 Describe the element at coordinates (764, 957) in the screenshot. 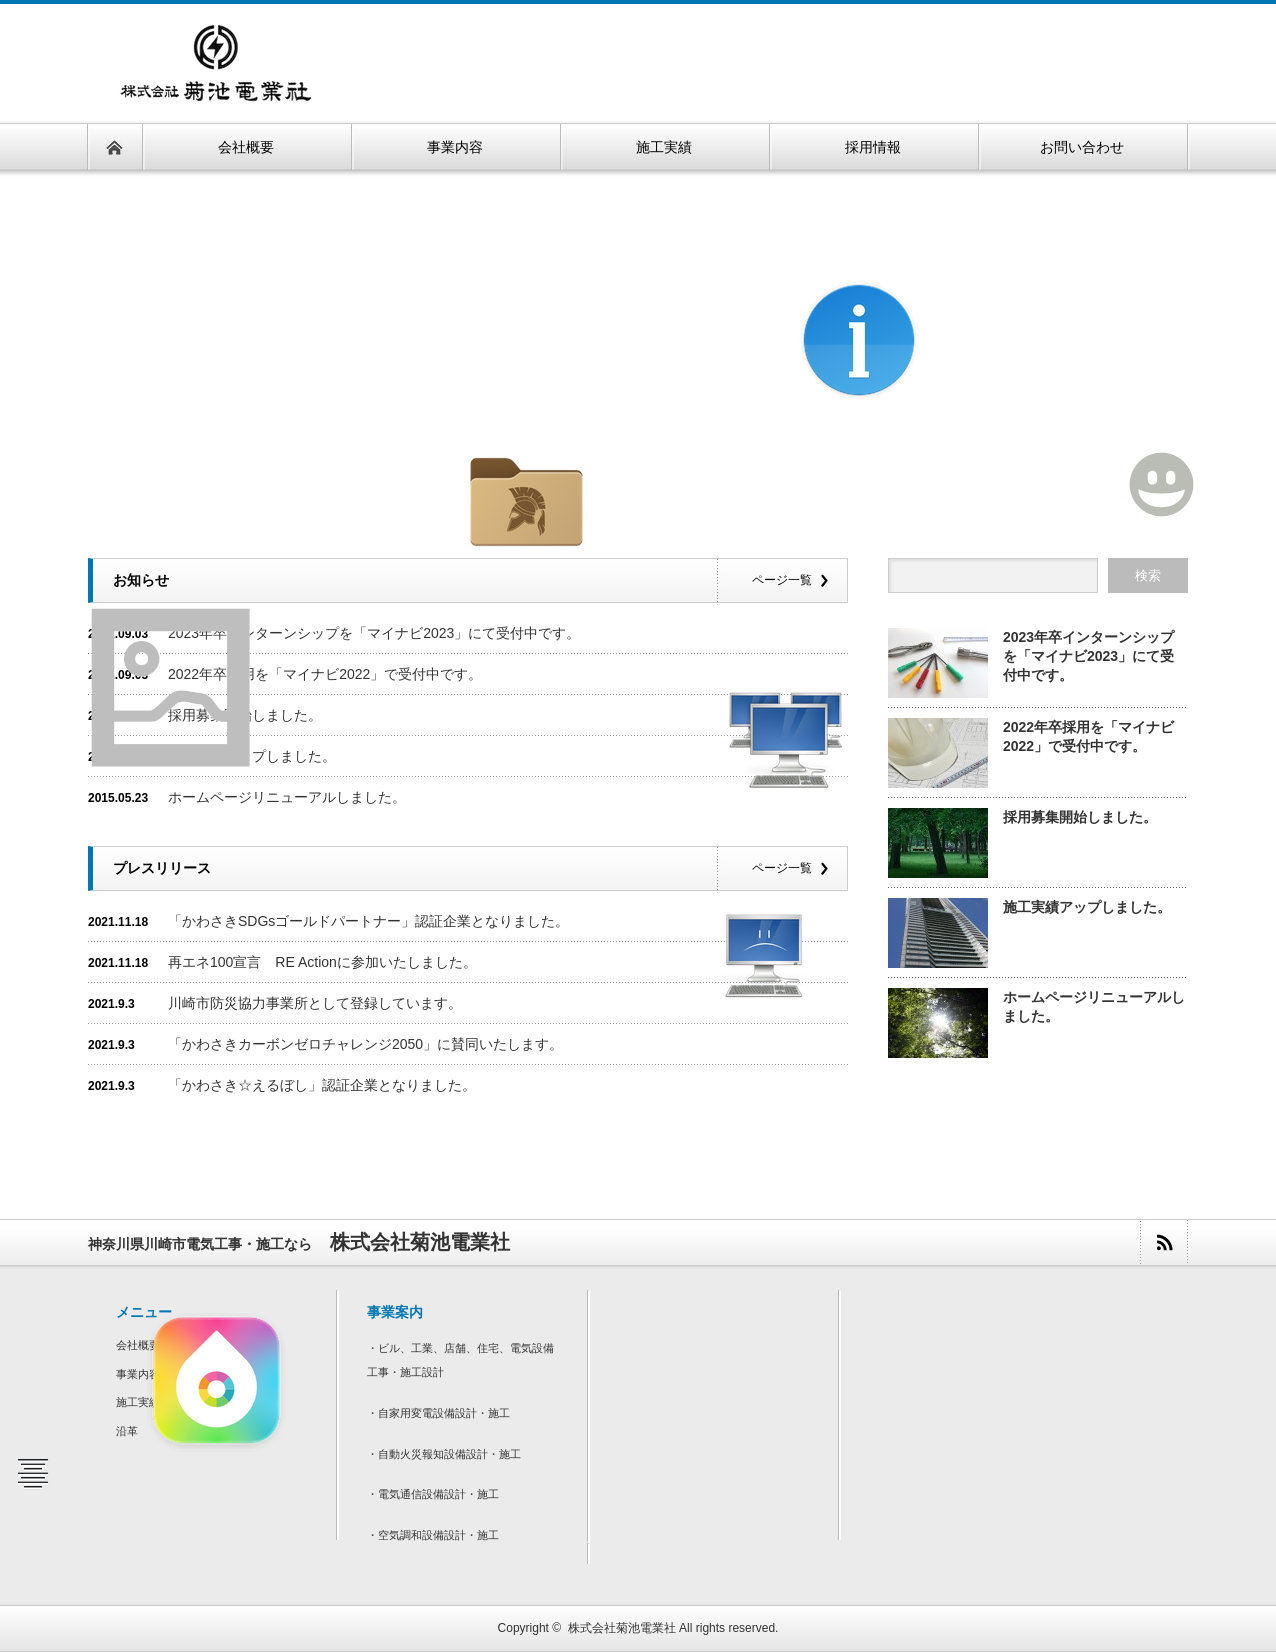

I see `indicates a system error or computer malfunction` at that location.